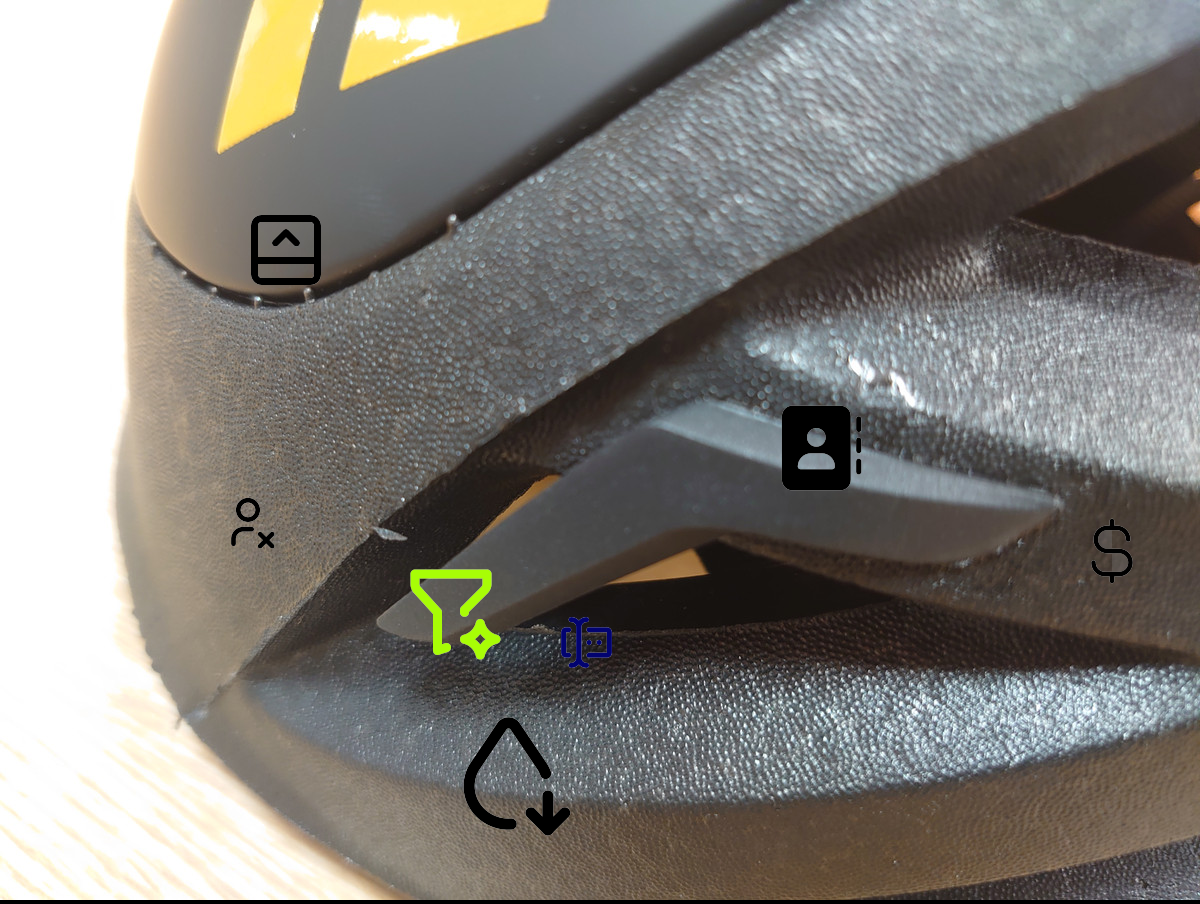 The height and width of the screenshot is (904, 1200). What do you see at coordinates (248, 522) in the screenshot?
I see `remove a user from a list or group` at bounding box center [248, 522].